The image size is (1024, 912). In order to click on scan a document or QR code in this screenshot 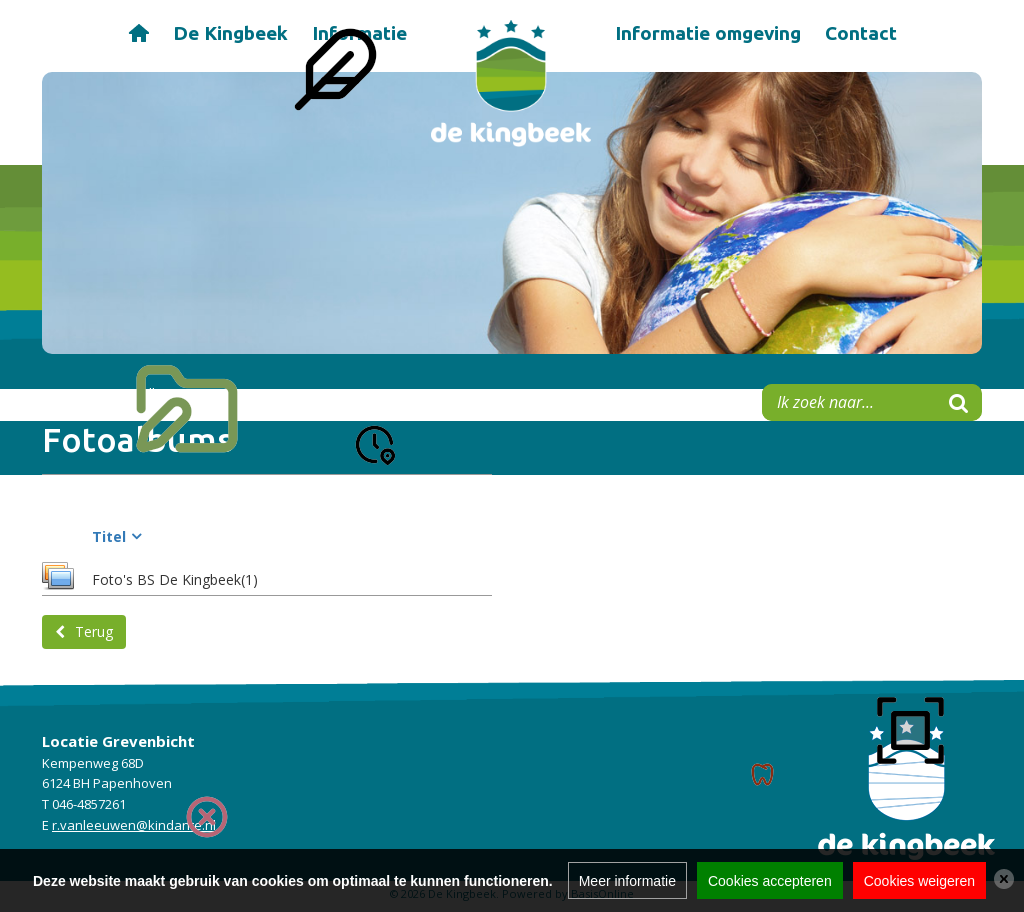, I will do `click(910, 730)`.